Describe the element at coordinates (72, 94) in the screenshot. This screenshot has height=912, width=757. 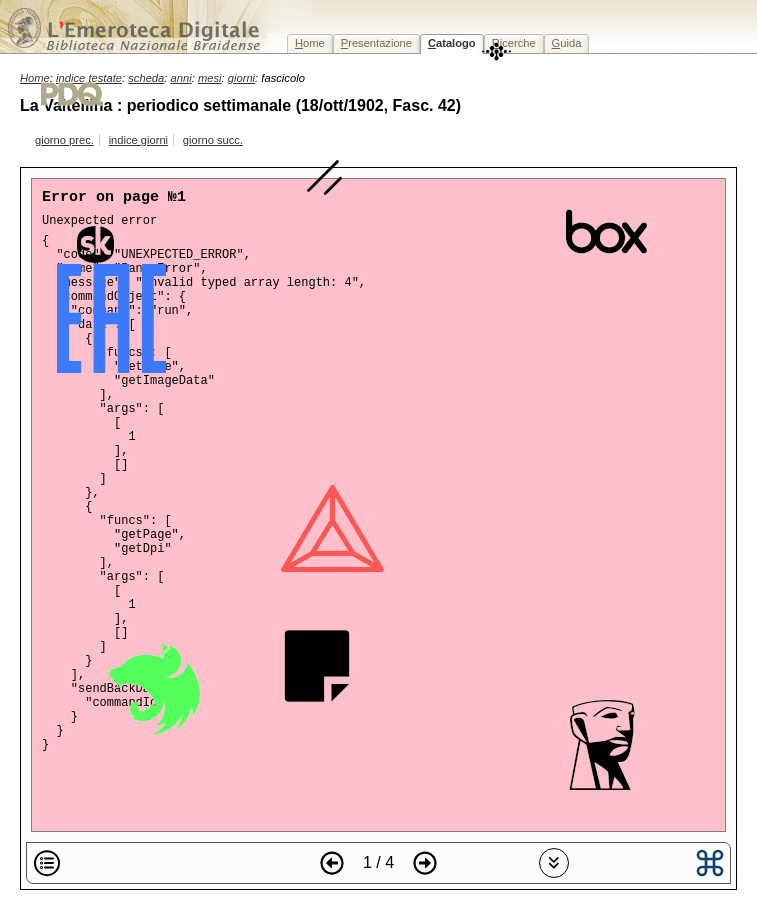
I see `PDQ software logo` at that location.